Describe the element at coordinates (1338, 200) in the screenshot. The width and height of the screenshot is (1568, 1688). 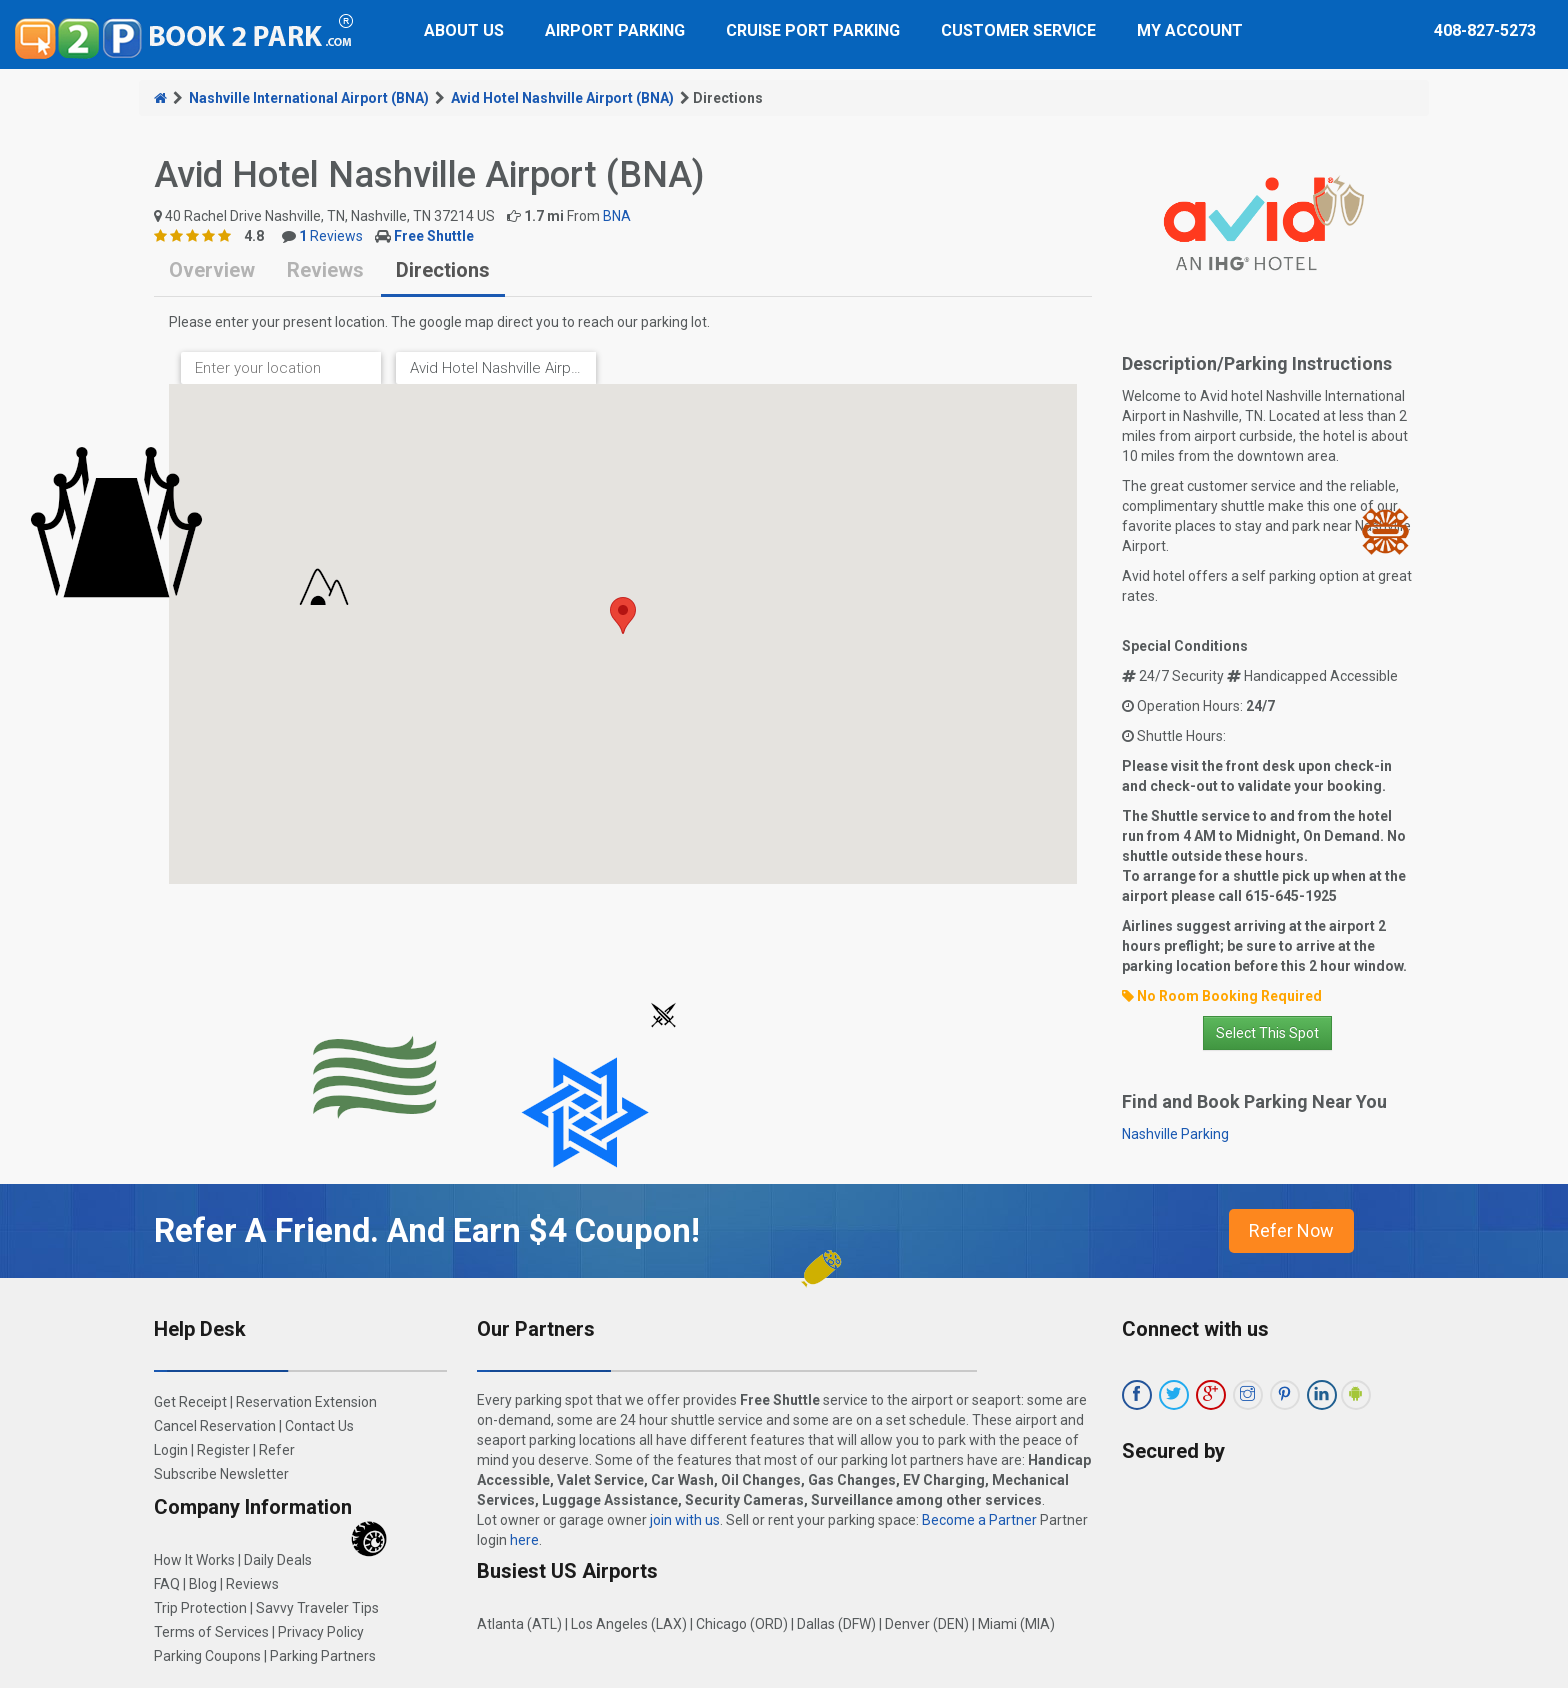
I see `indicates a conflict or clash between protected elements` at that location.